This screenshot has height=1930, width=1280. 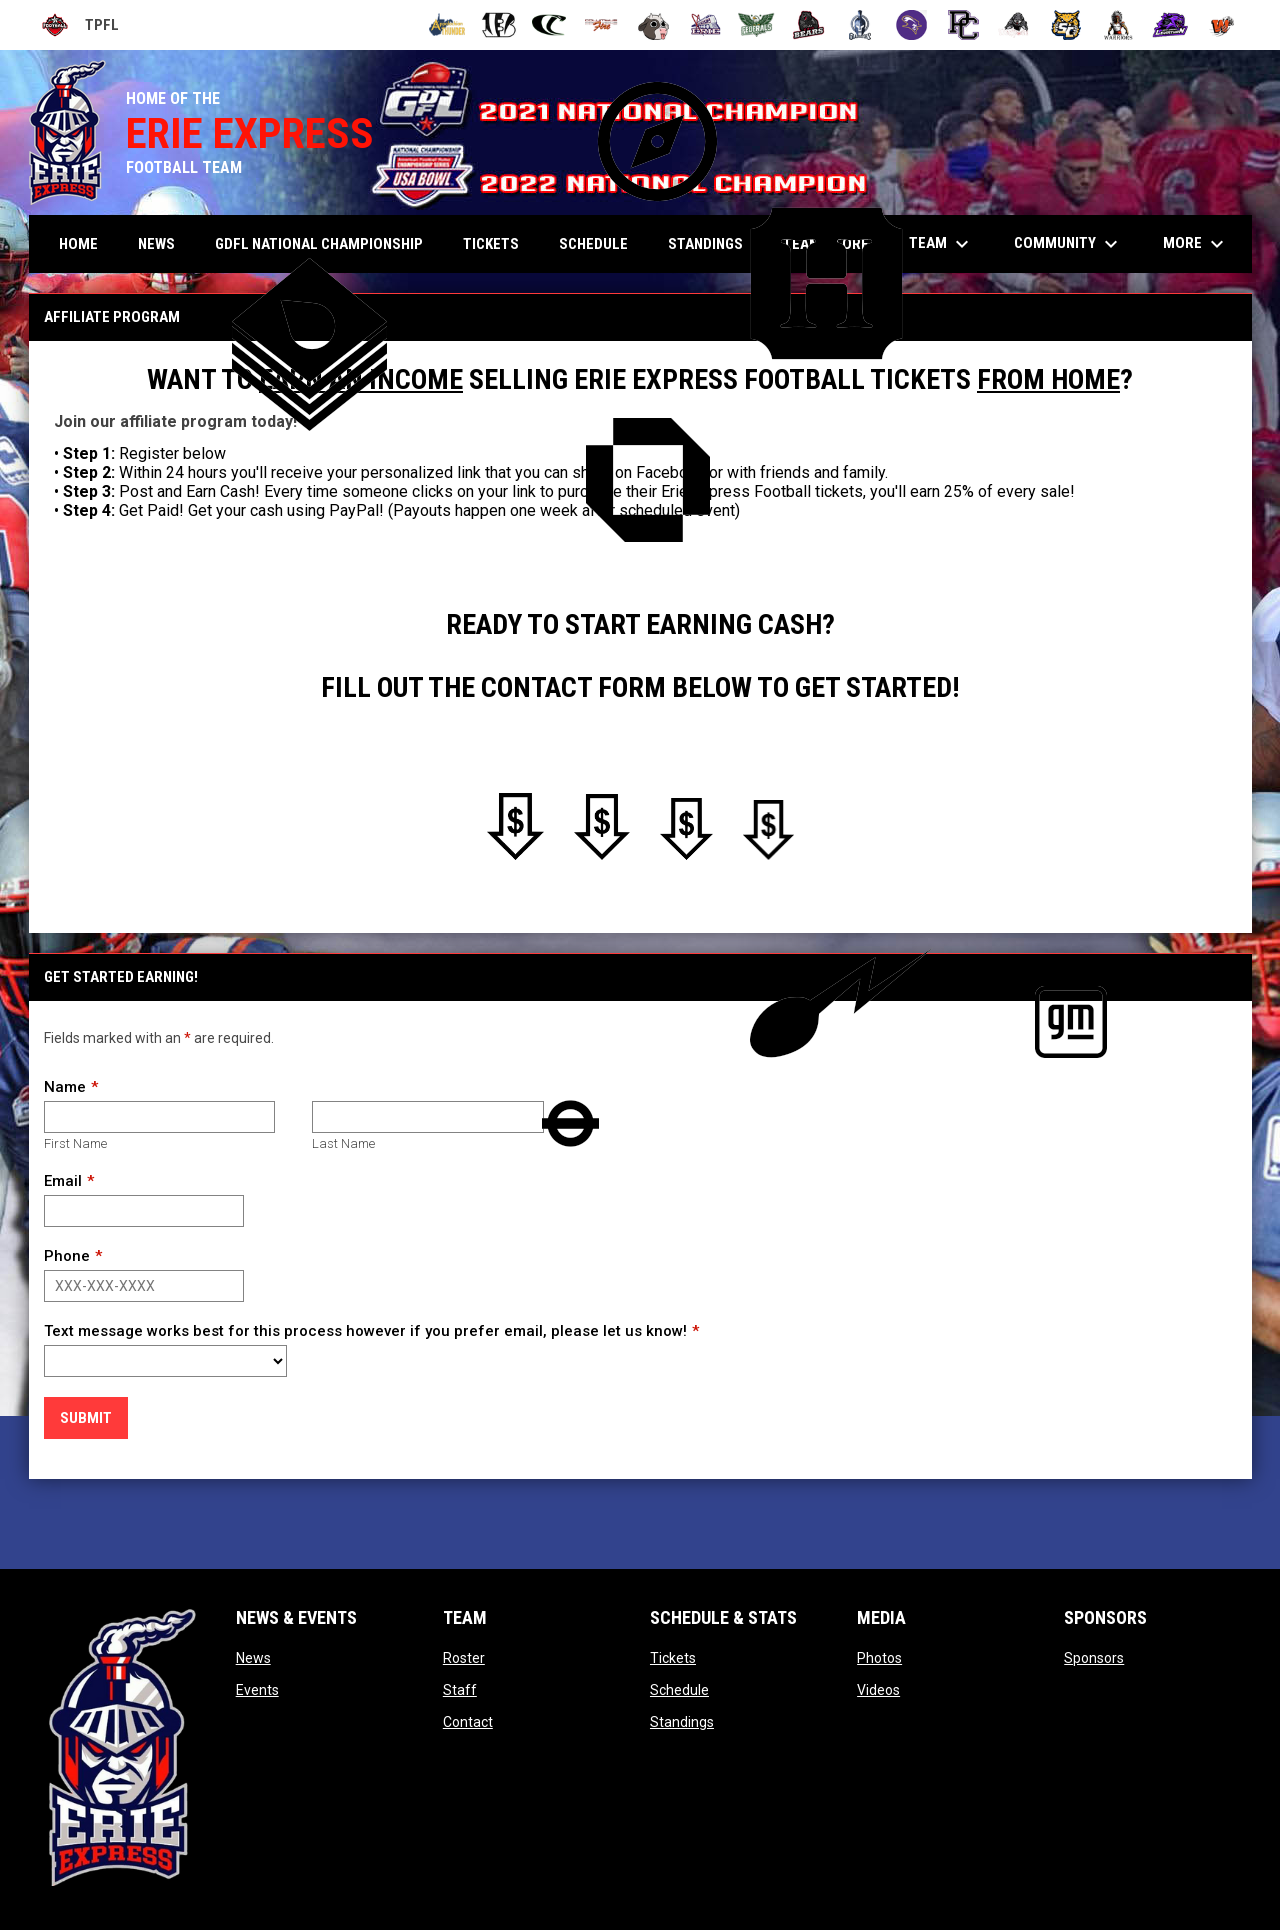 What do you see at coordinates (309, 344) in the screenshot?
I see `vapor swift web framework logo` at bounding box center [309, 344].